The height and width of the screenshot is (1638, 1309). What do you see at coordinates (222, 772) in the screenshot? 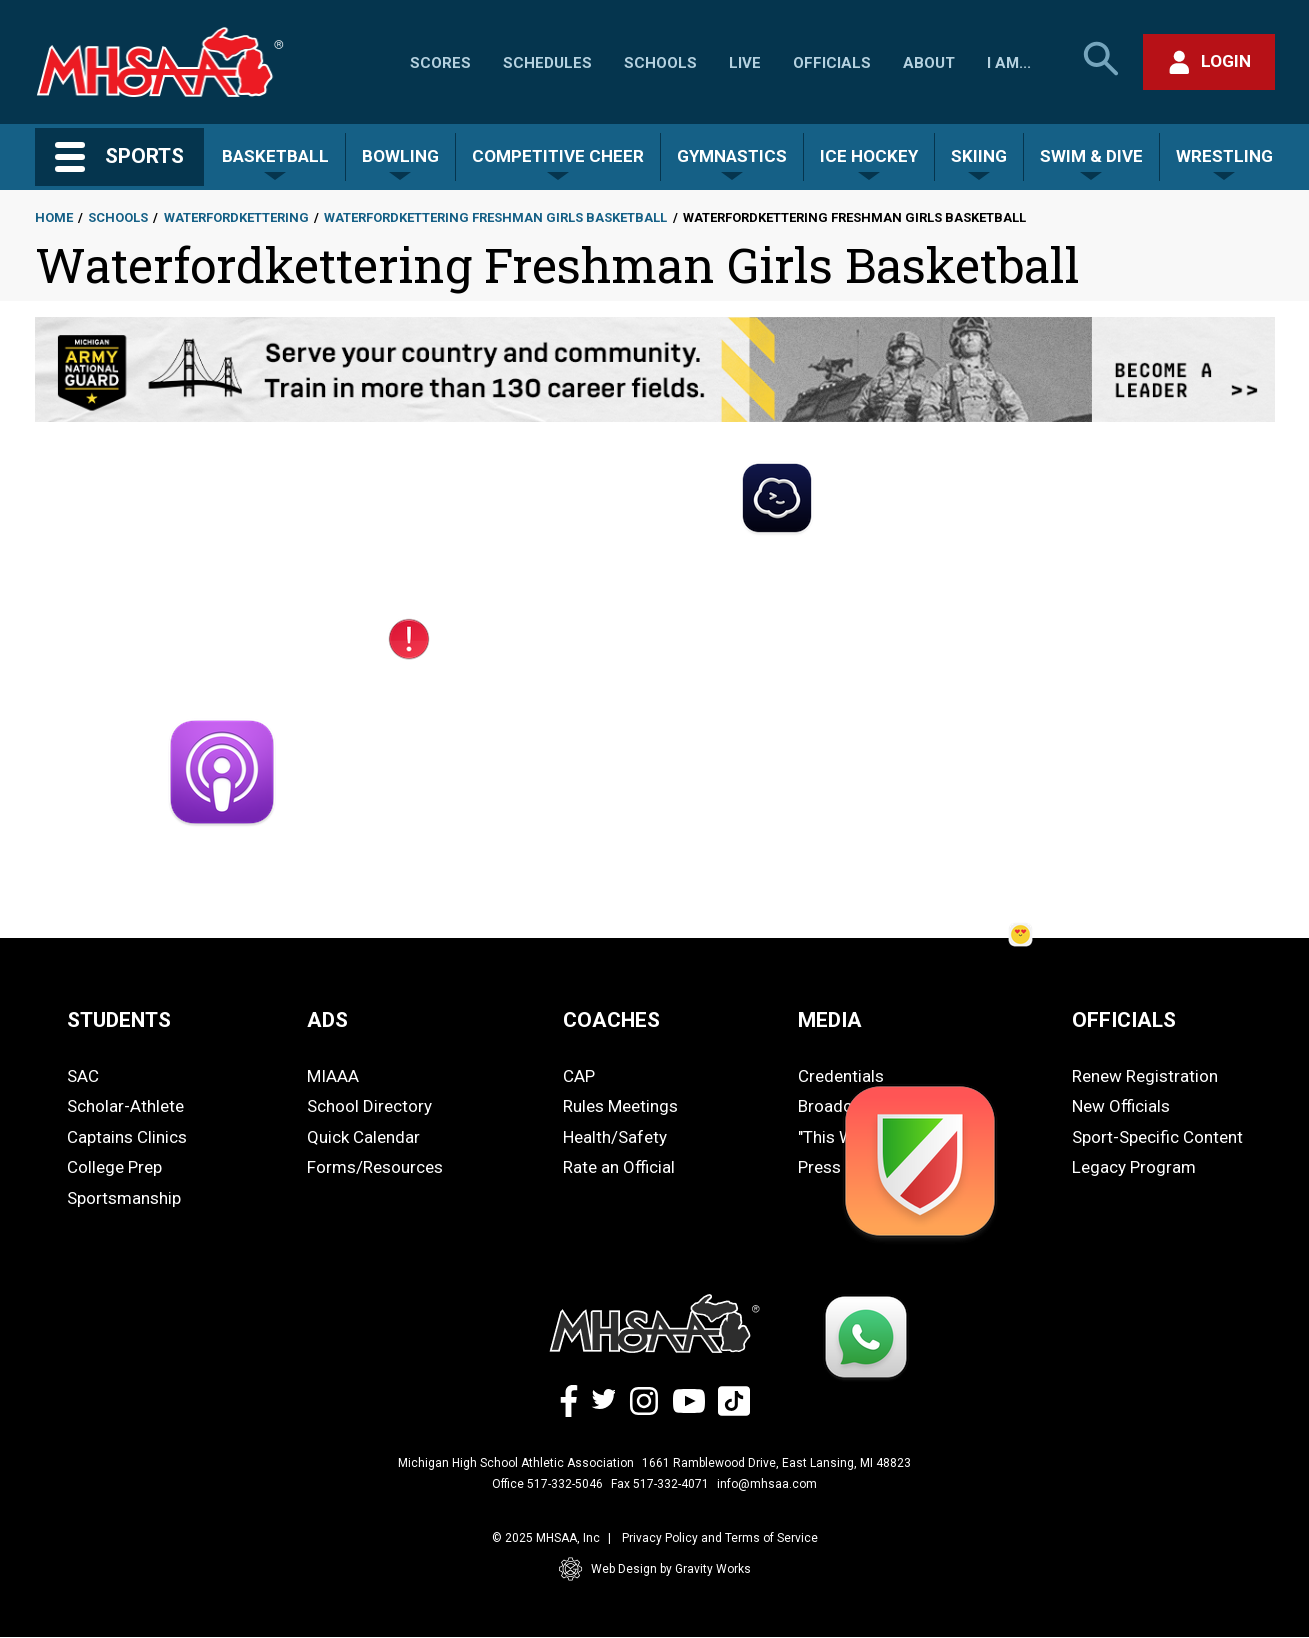
I see `open the Apple Podcasts app` at bounding box center [222, 772].